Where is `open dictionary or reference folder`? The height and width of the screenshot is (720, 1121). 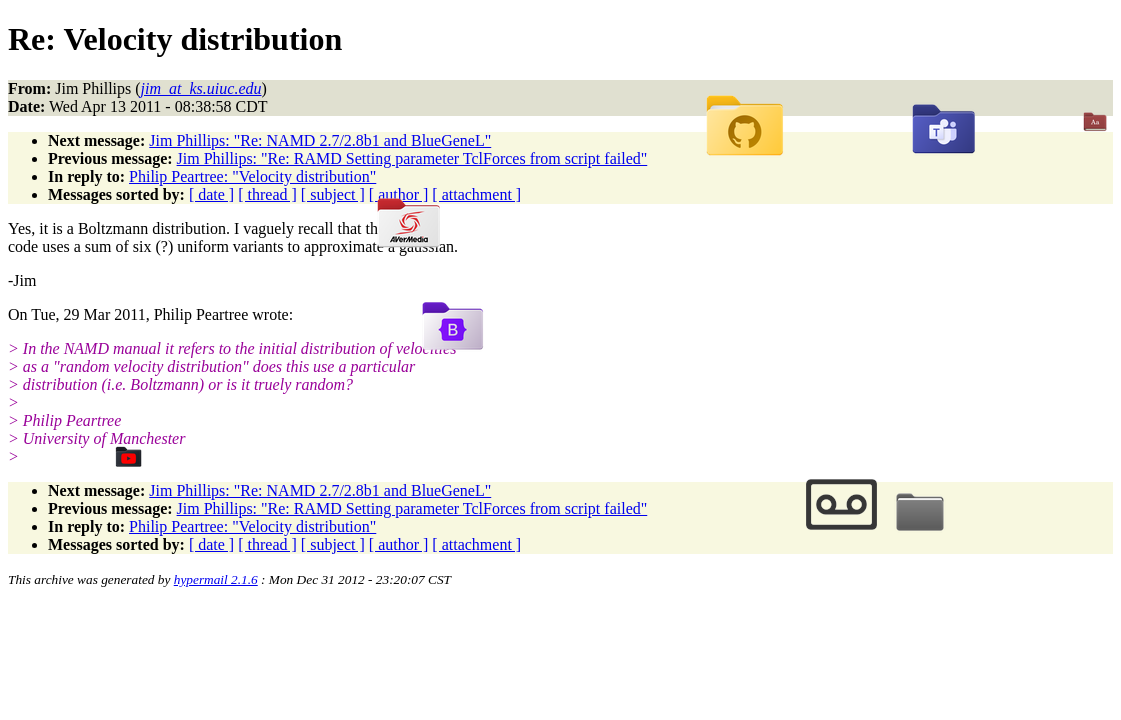 open dictionary or reference folder is located at coordinates (1095, 122).